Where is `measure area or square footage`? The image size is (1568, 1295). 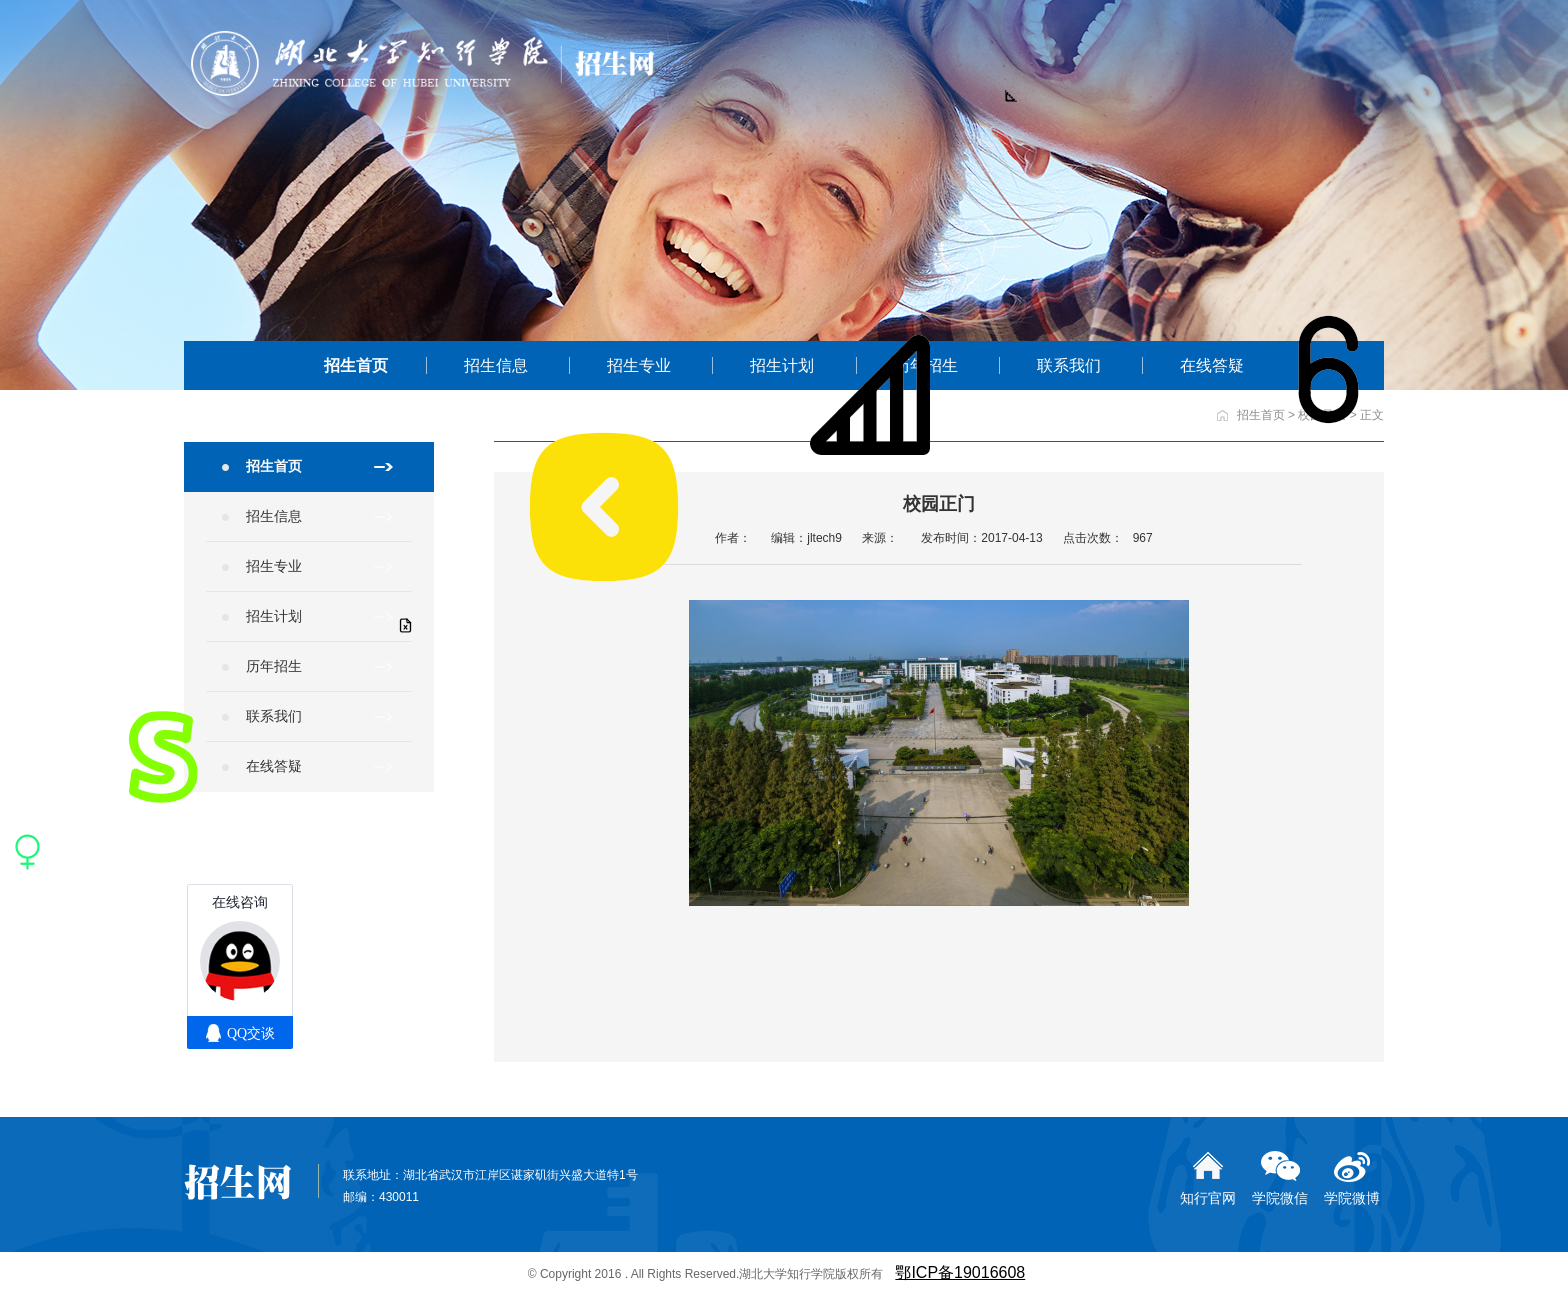
measure area or square footage is located at coordinates (1011, 95).